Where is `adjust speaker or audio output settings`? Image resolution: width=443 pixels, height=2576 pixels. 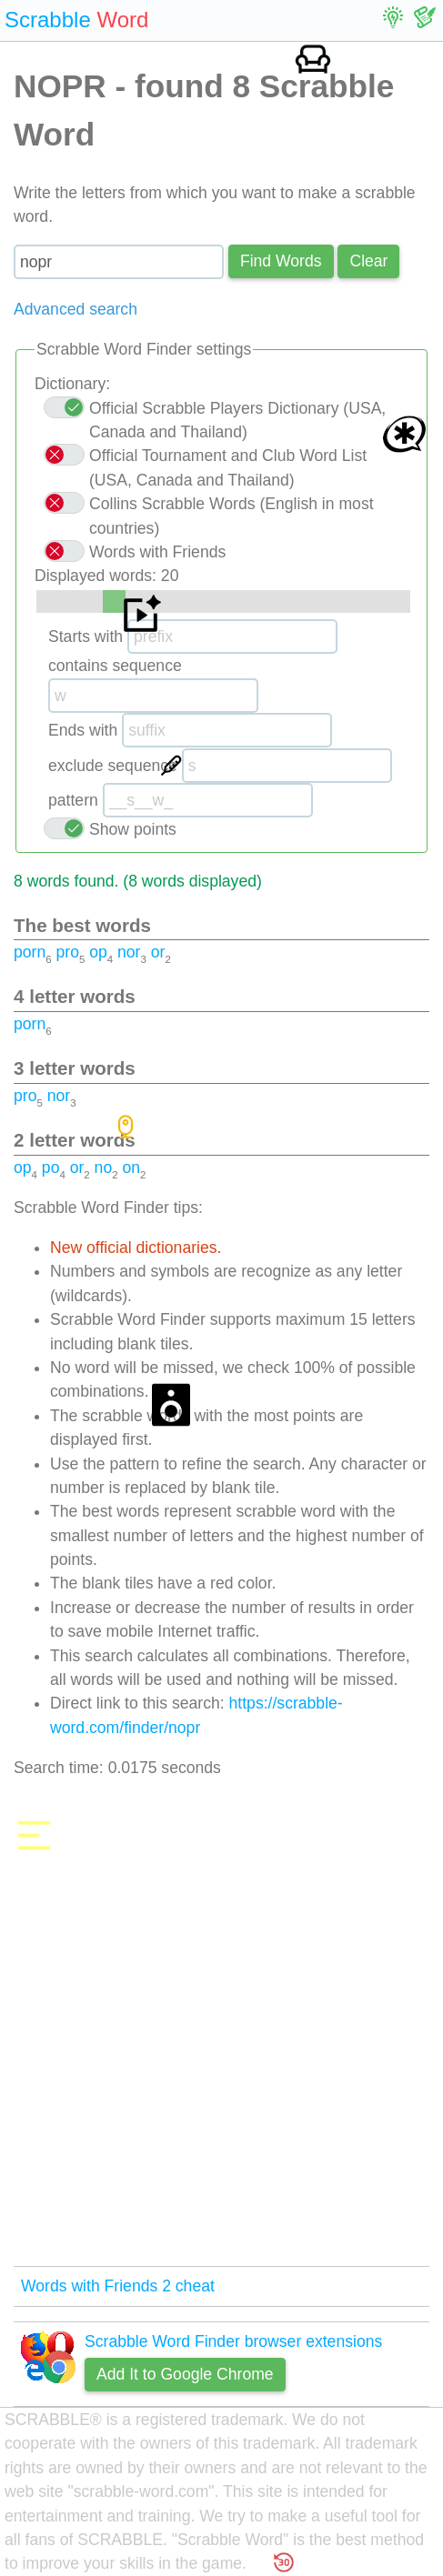 adjust speaker or audio output settings is located at coordinates (171, 1405).